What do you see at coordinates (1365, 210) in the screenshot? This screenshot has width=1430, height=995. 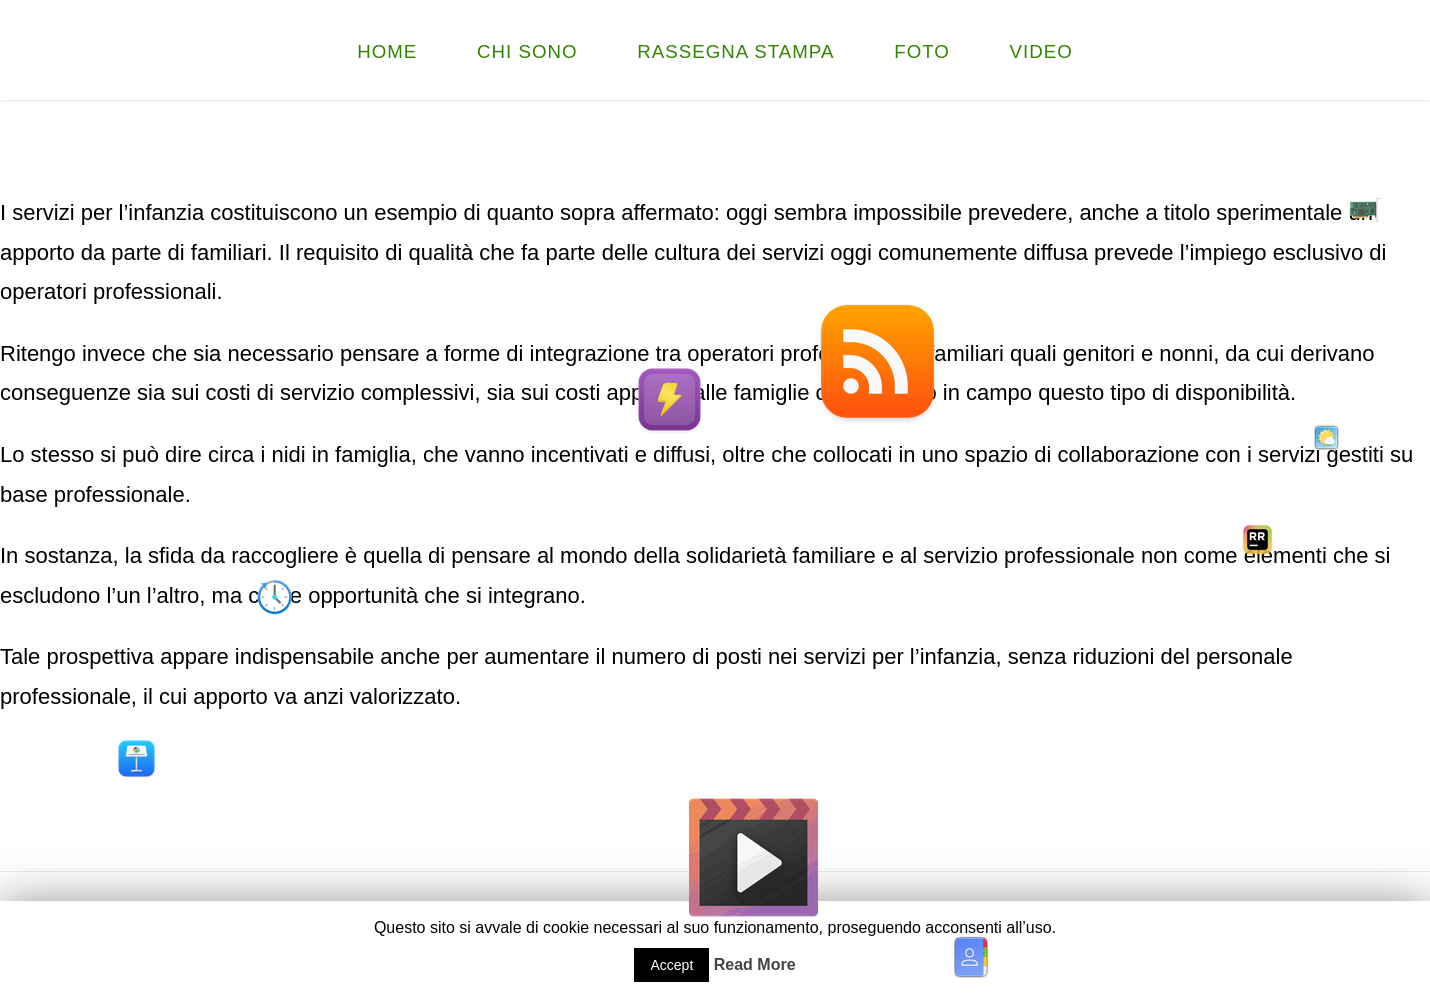 I see `view motherboard or hardware information` at bounding box center [1365, 210].